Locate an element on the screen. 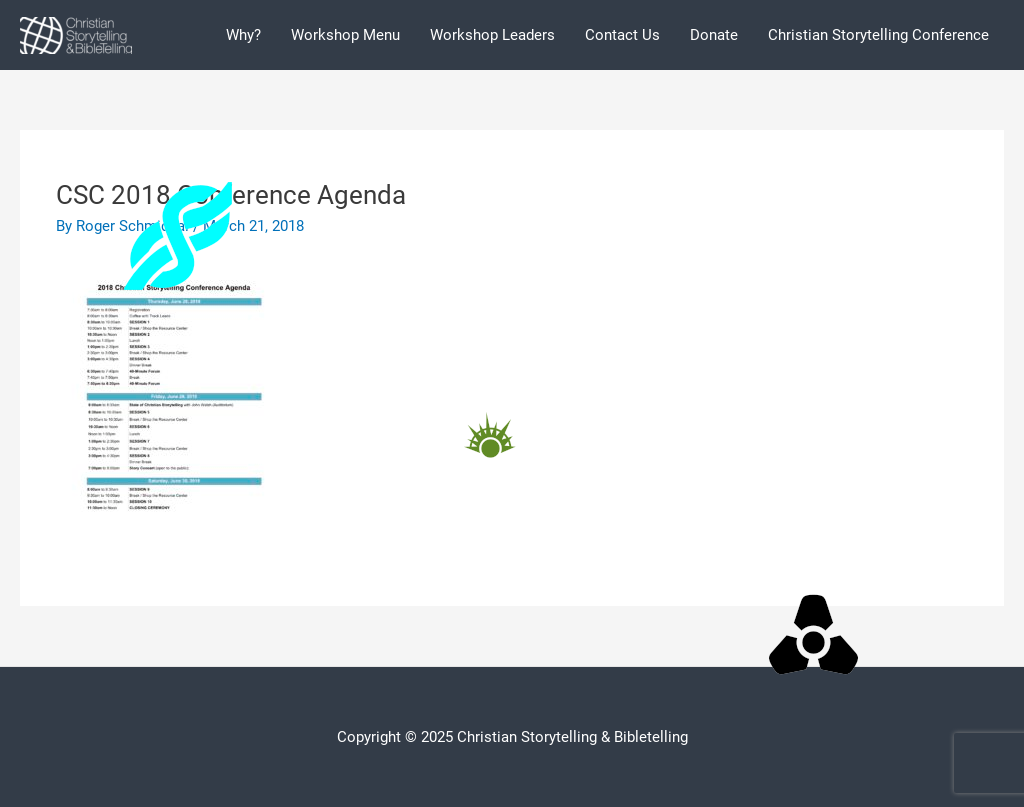 The width and height of the screenshot is (1024, 807). view in-game time or day/night cycle is located at coordinates (489, 434).